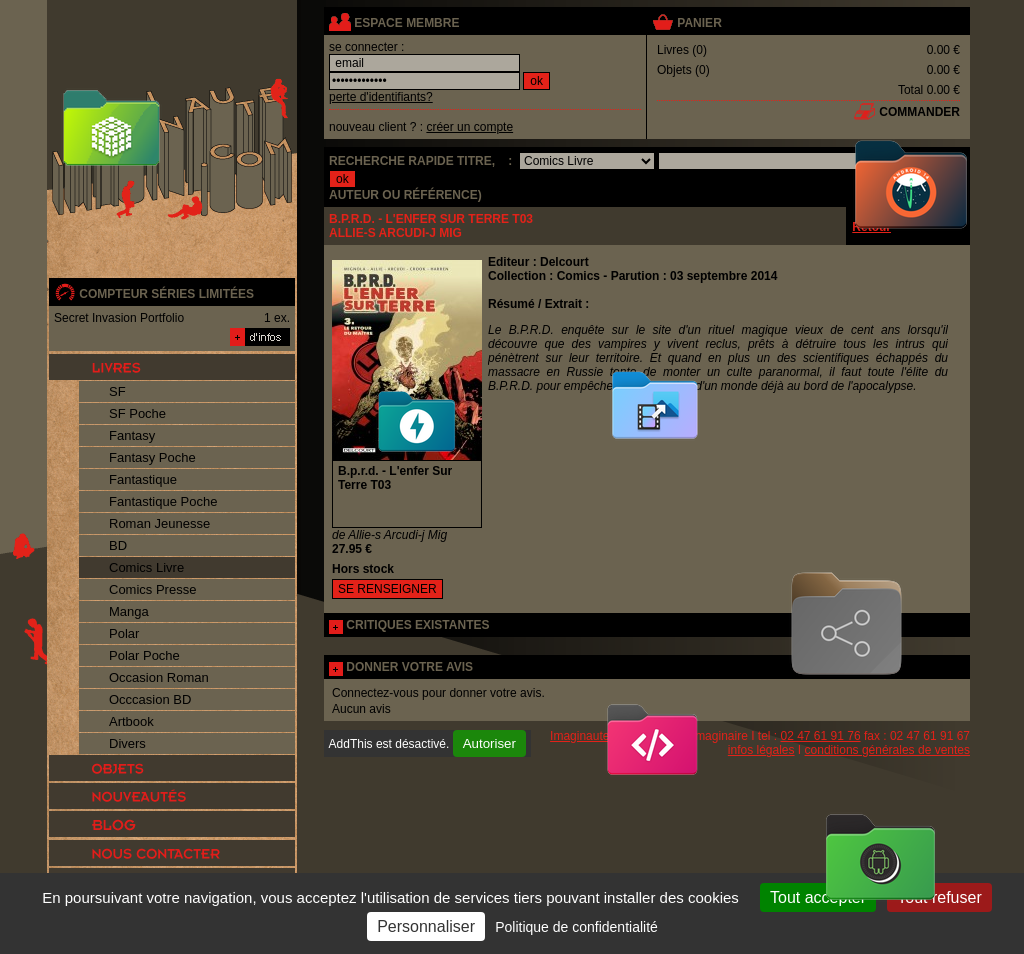  What do you see at coordinates (880, 860) in the screenshot?
I see `open android oreo system files folder` at bounding box center [880, 860].